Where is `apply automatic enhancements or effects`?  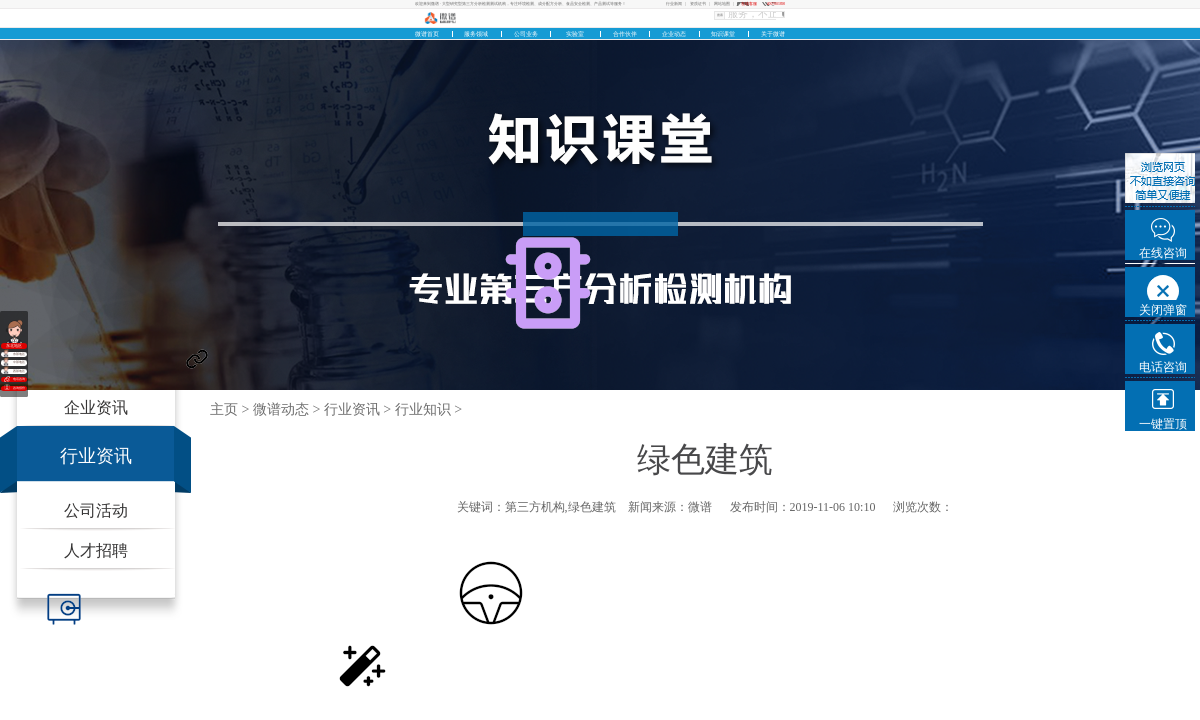
apply automatic enhancements or effects is located at coordinates (360, 666).